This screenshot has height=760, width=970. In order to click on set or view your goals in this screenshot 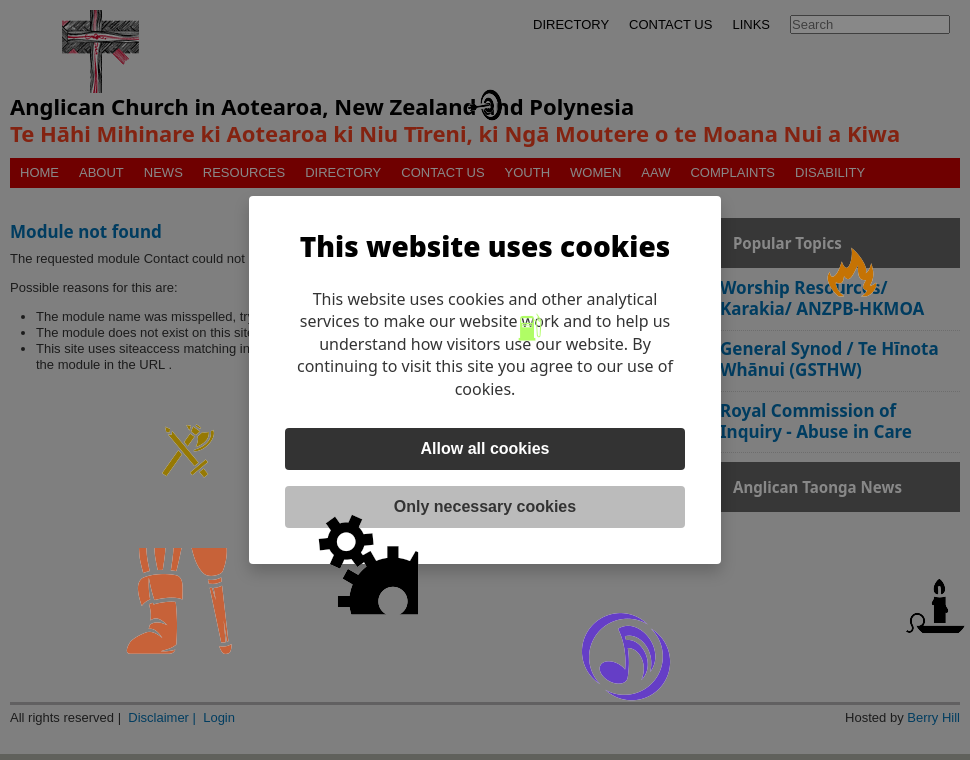, I will do `click(485, 105)`.